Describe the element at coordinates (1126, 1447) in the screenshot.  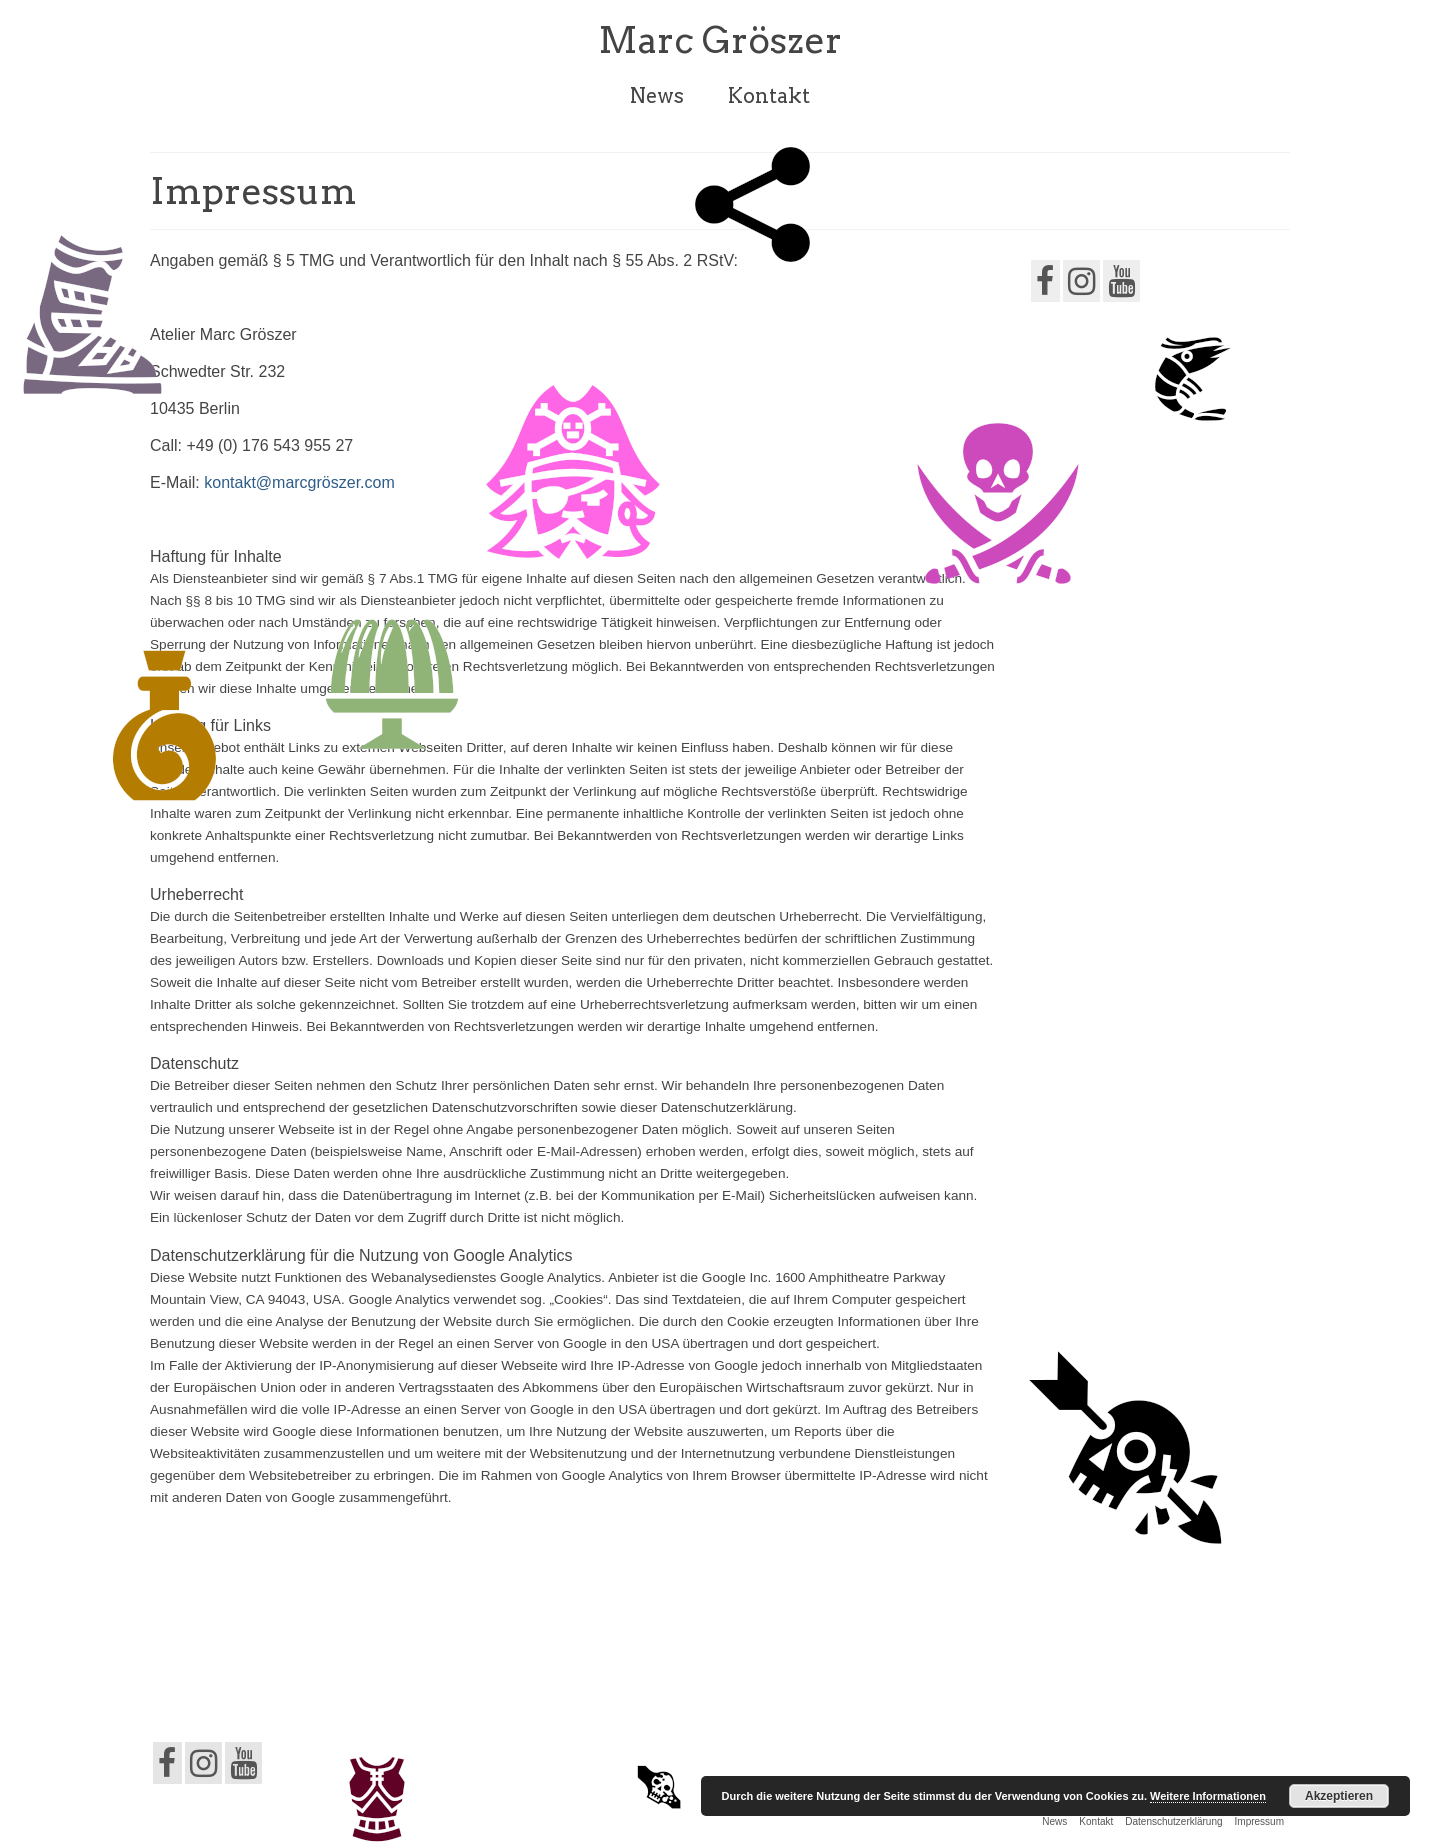
I see `skull pierced by arrow achievement or trophy` at that location.